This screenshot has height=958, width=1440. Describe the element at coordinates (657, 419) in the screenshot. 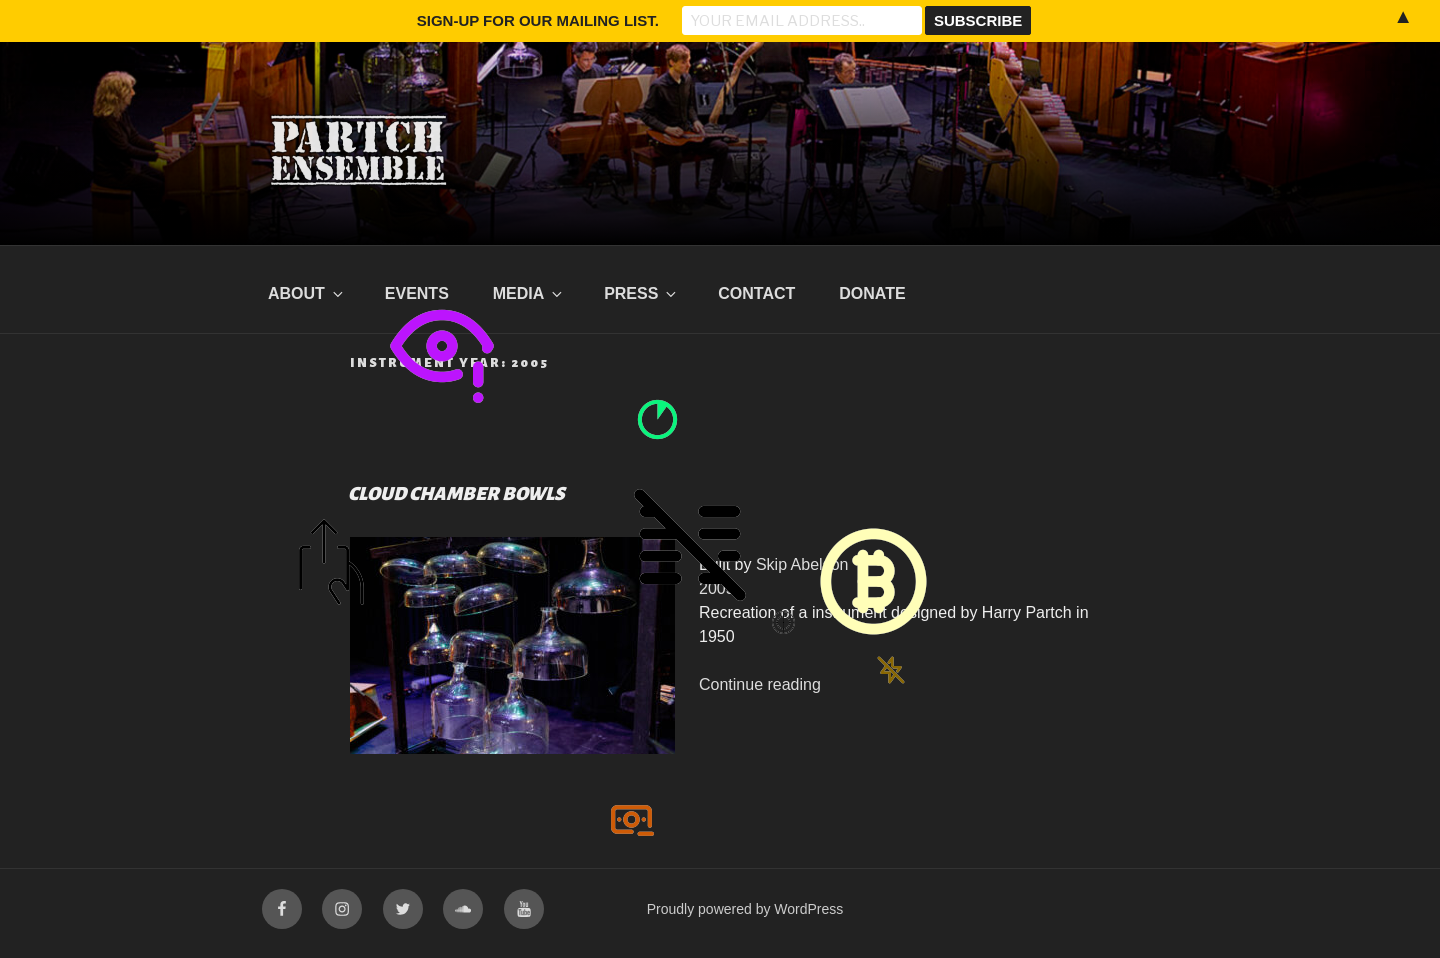

I see `indicates 10% progress or completion` at that location.